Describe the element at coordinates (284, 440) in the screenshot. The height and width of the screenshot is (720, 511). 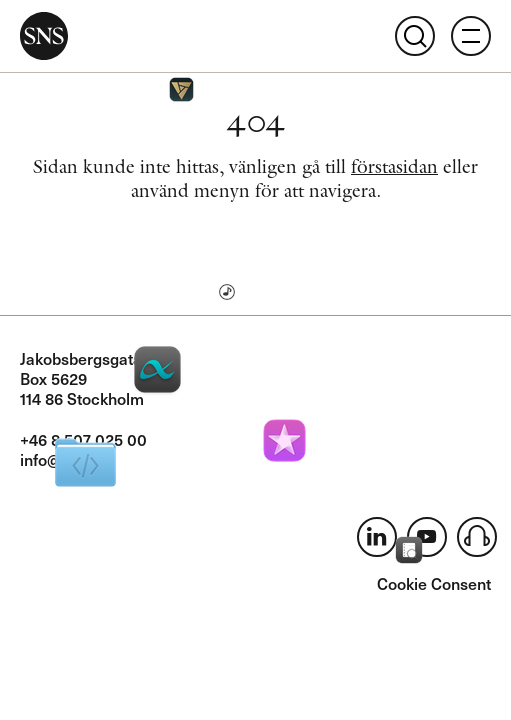
I see `open the iTunes Store app` at that location.